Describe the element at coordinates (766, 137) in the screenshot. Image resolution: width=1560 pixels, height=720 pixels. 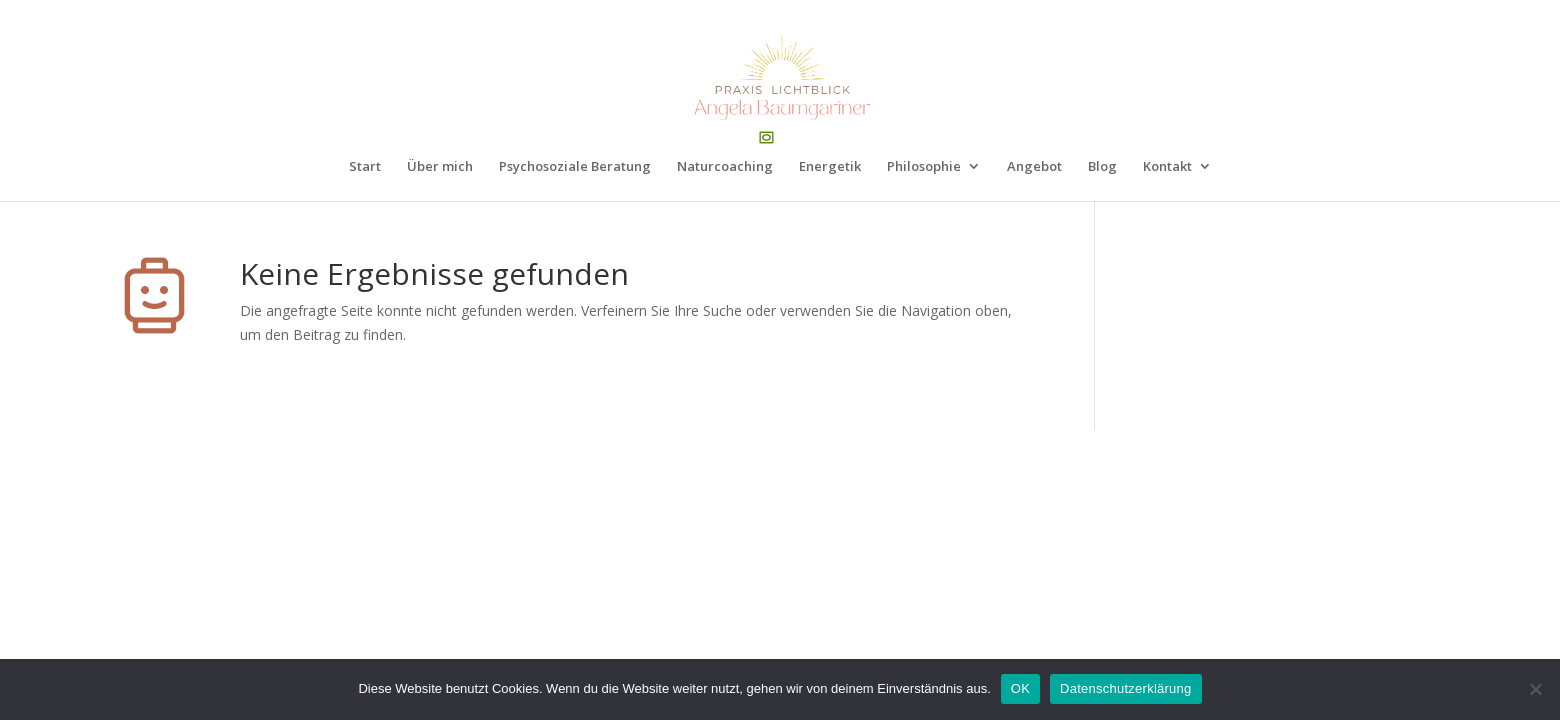
I see `apply vignette effect to photo` at that location.